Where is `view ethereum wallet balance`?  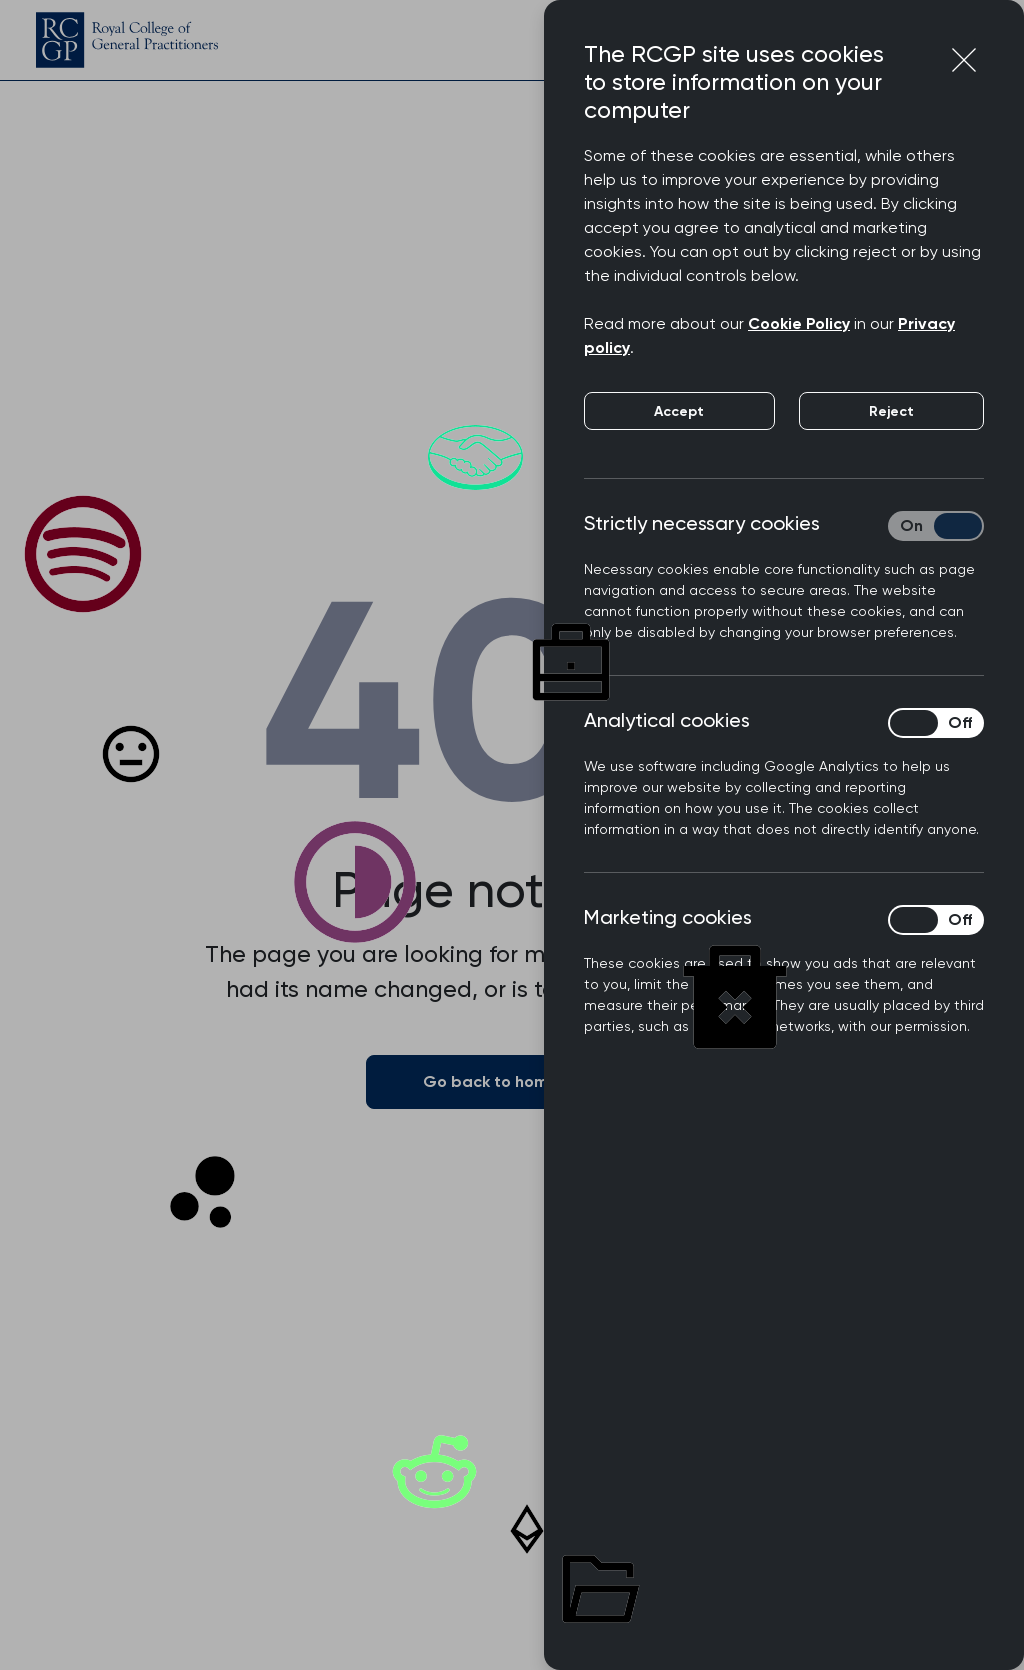
view ethereum wallet balance is located at coordinates (527, 1529).